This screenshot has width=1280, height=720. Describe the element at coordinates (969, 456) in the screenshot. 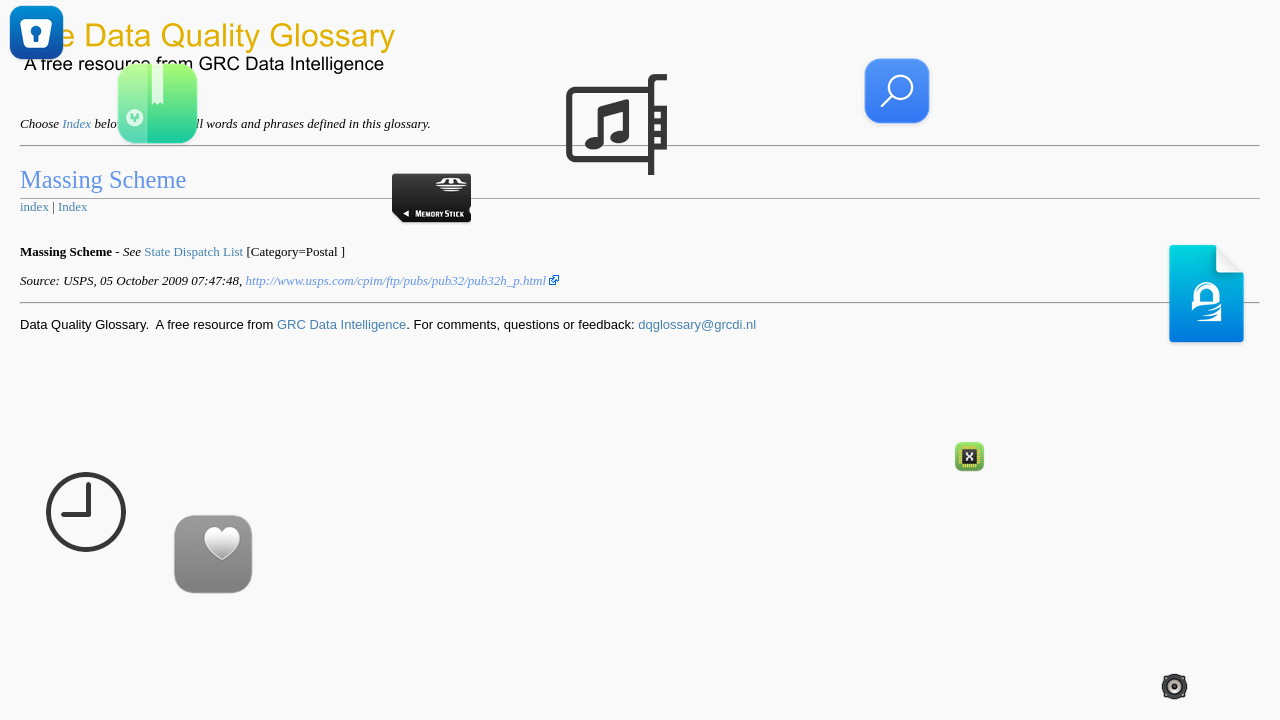

I see `open CPU-X system information app` at that location.